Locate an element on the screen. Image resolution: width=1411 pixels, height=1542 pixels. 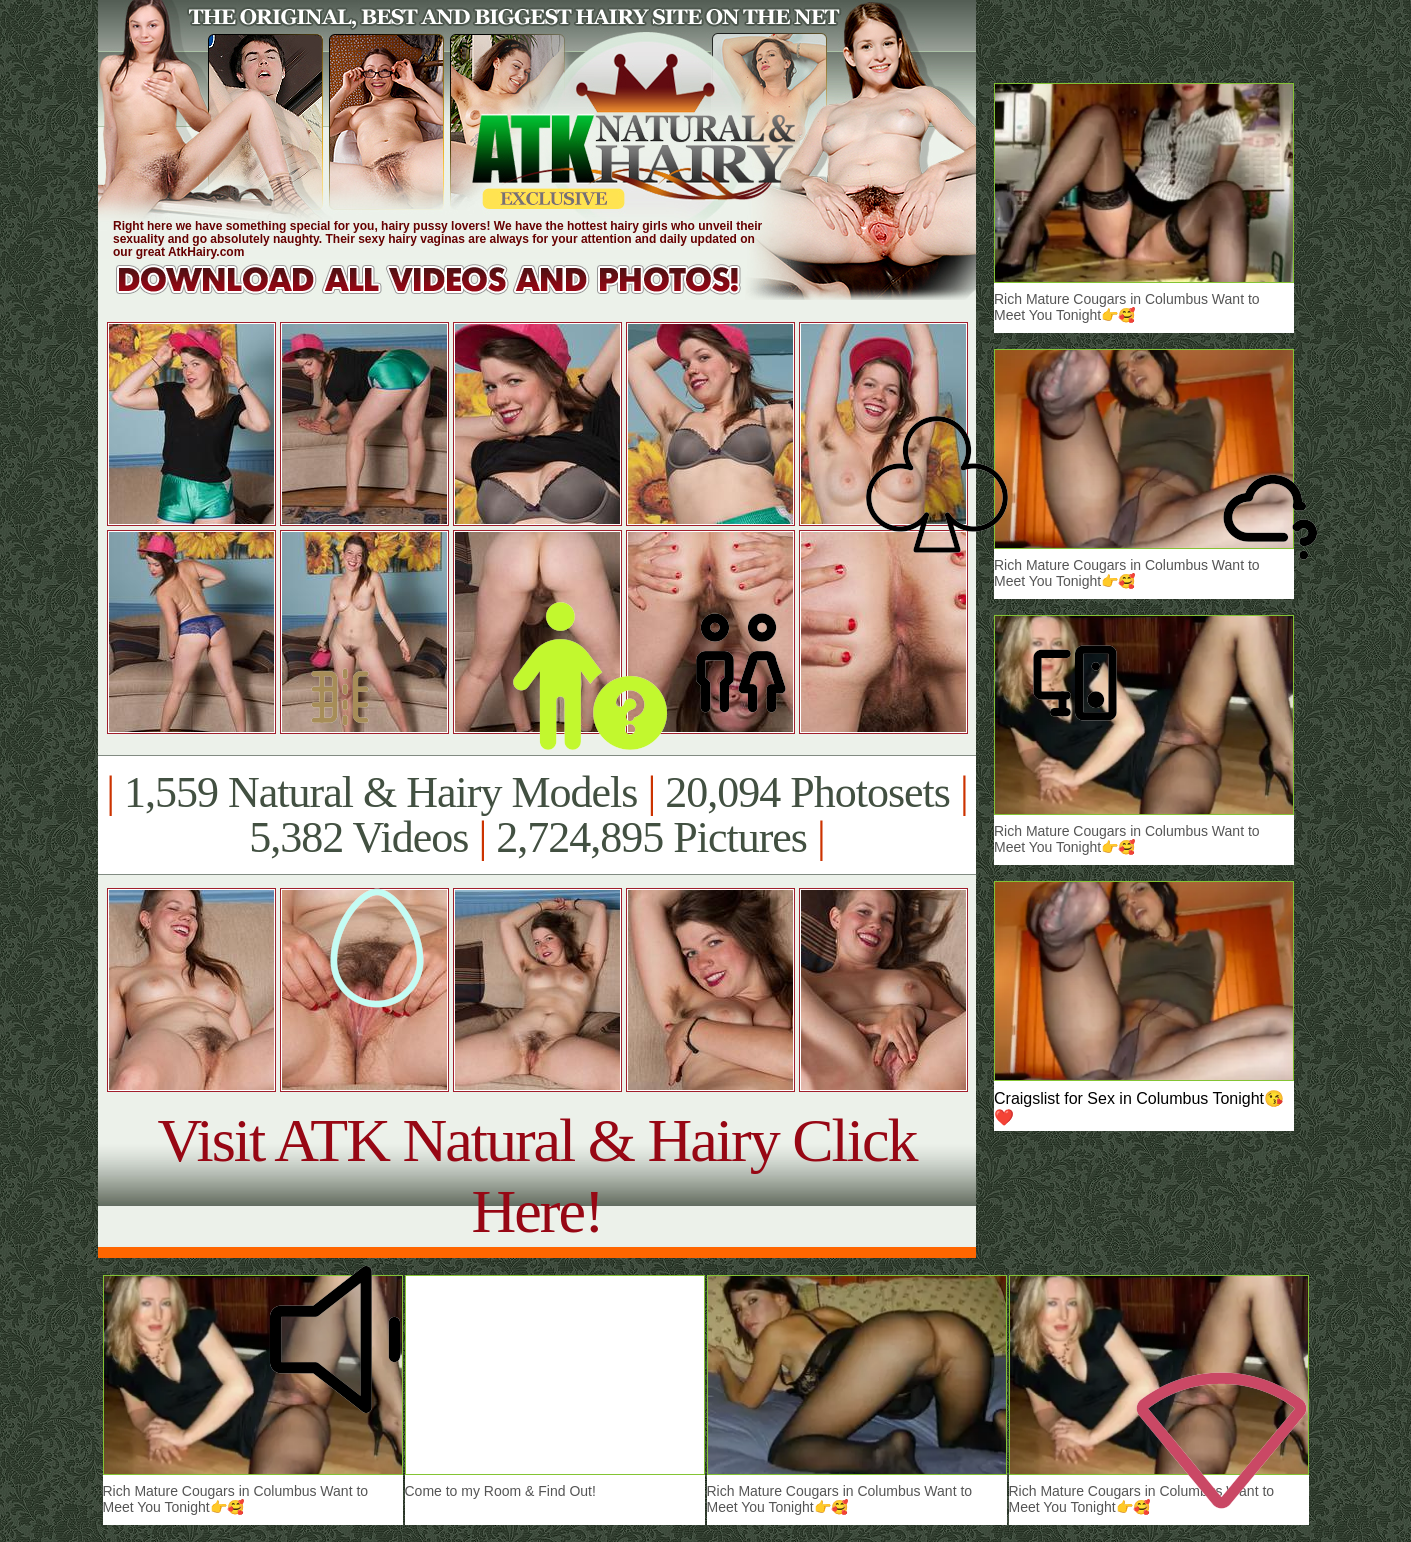
no wifi connection available is located at coordinates (1221, 1440).